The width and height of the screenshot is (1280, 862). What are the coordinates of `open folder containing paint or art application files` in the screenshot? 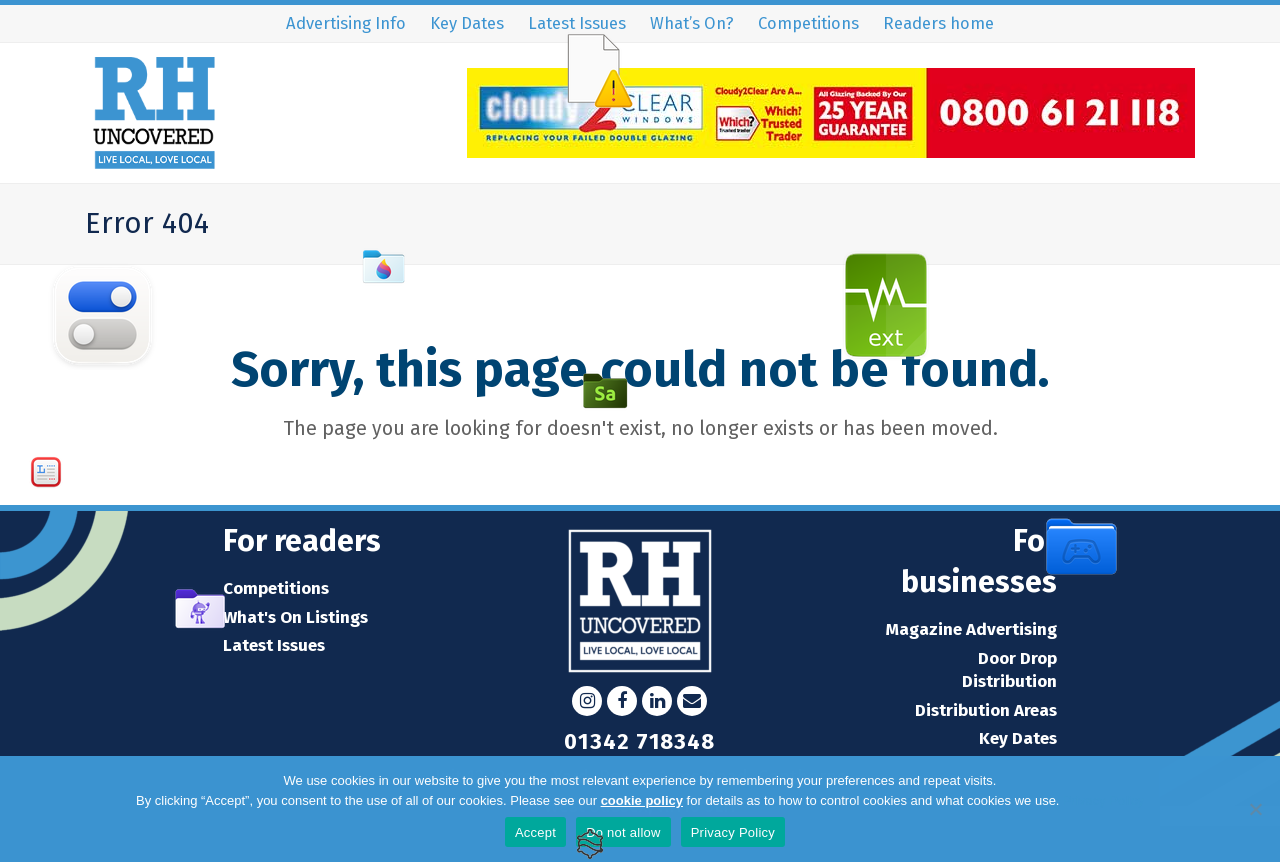 It's located at (383, 267).